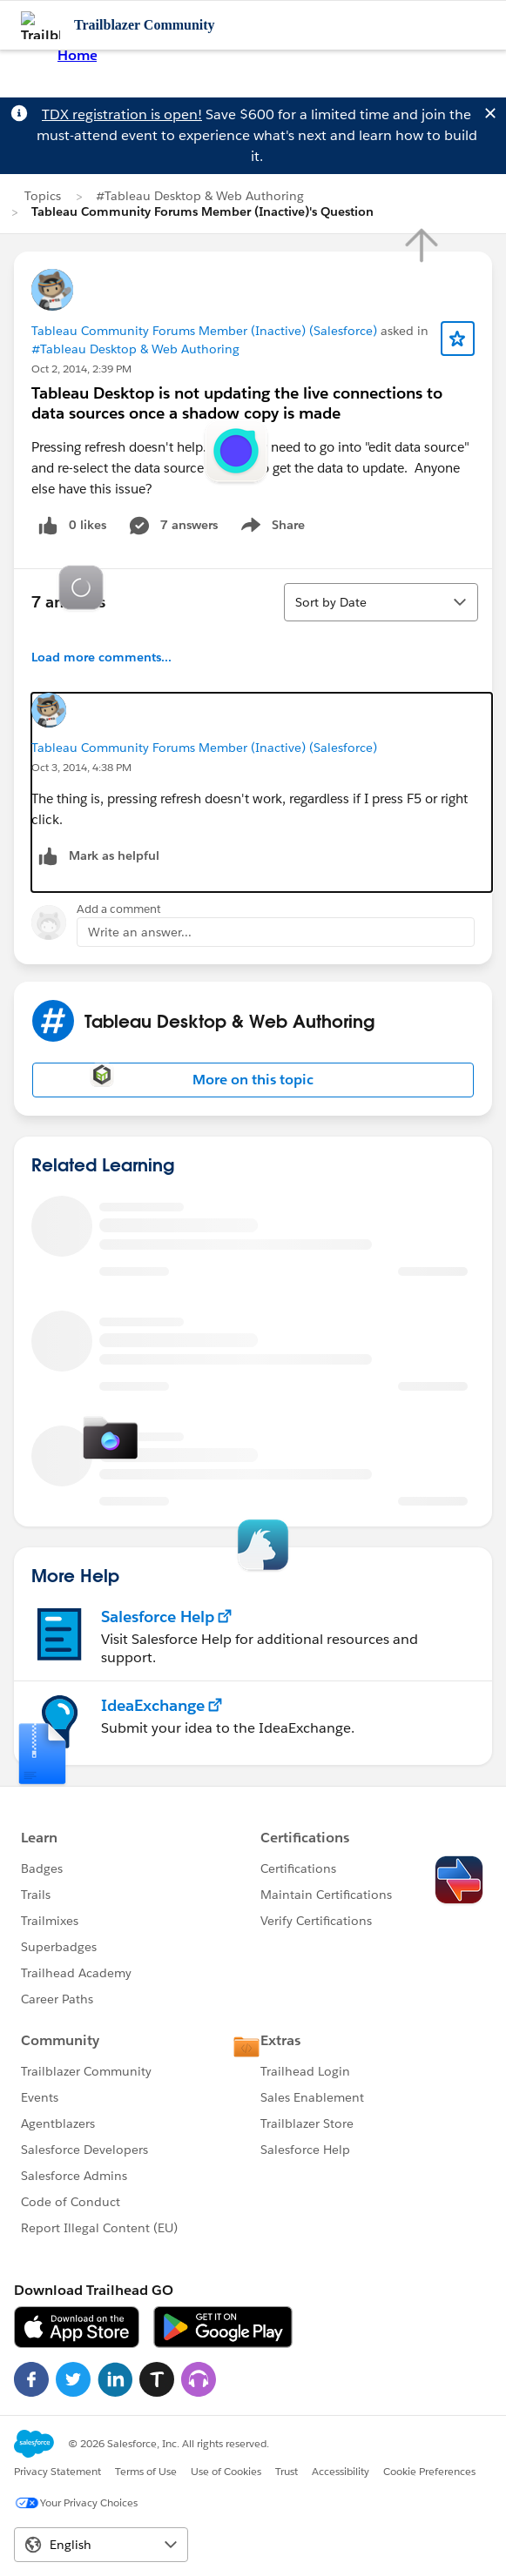  I want to click on open escambo currency or unit converter app, so click(459, 1880).